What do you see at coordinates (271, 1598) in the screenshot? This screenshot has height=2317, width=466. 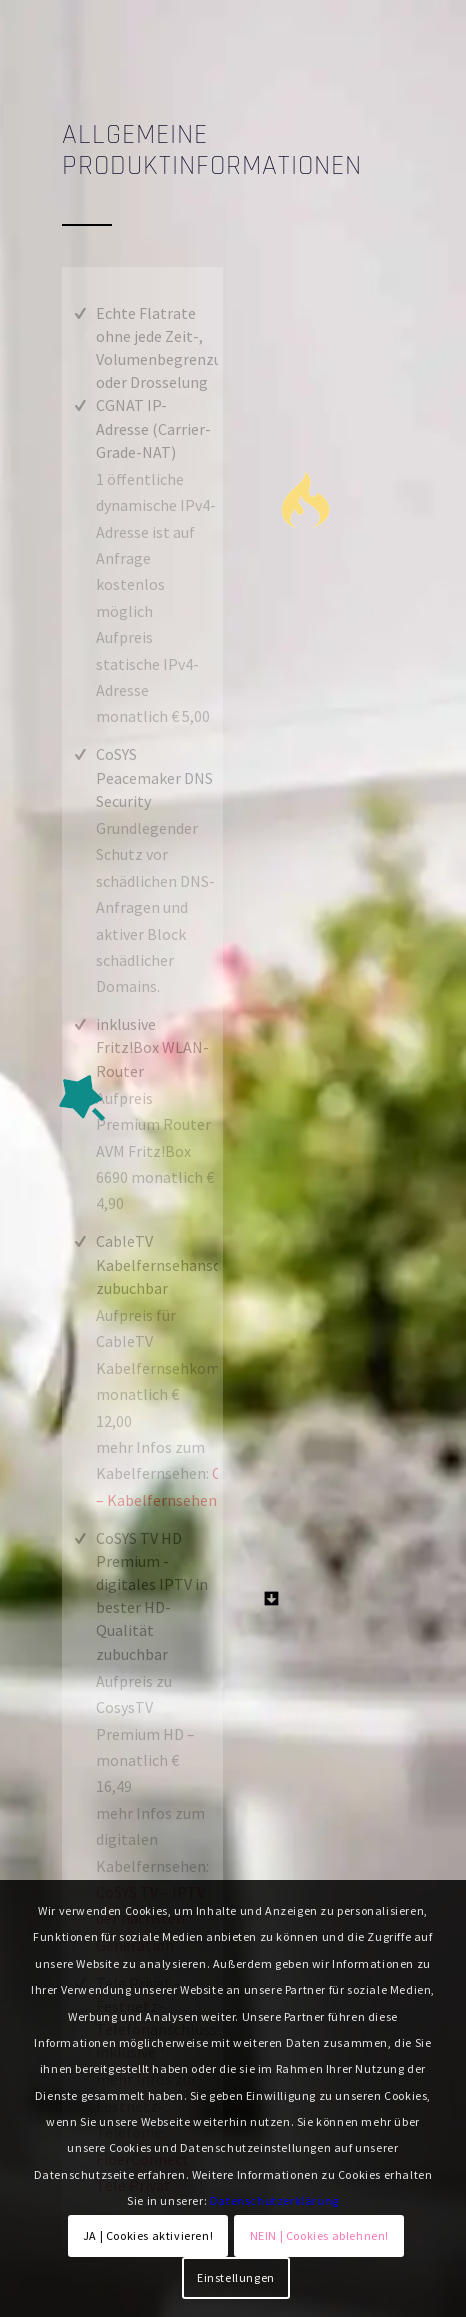 I see `download file or content` at bounding box center [271, 1598].